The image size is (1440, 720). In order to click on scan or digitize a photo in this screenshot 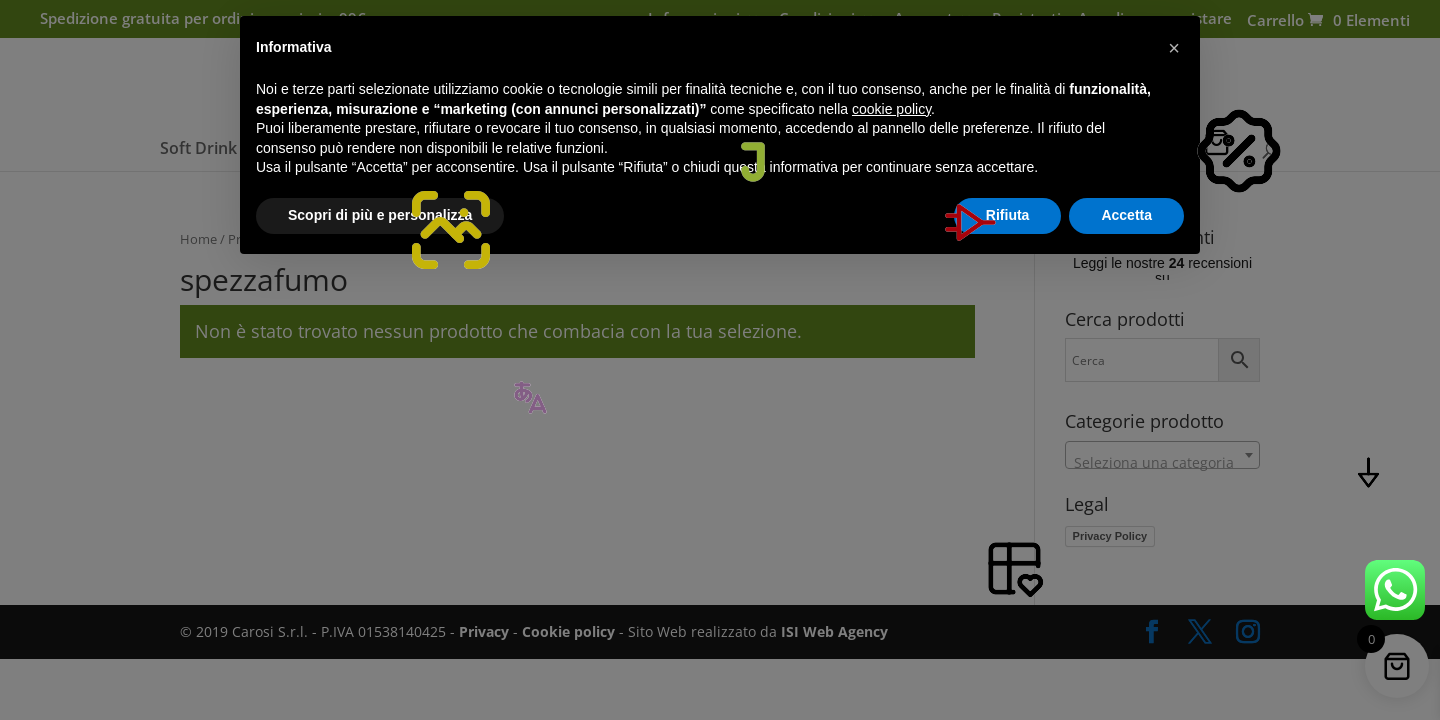, I will do `click(451, 230)`.